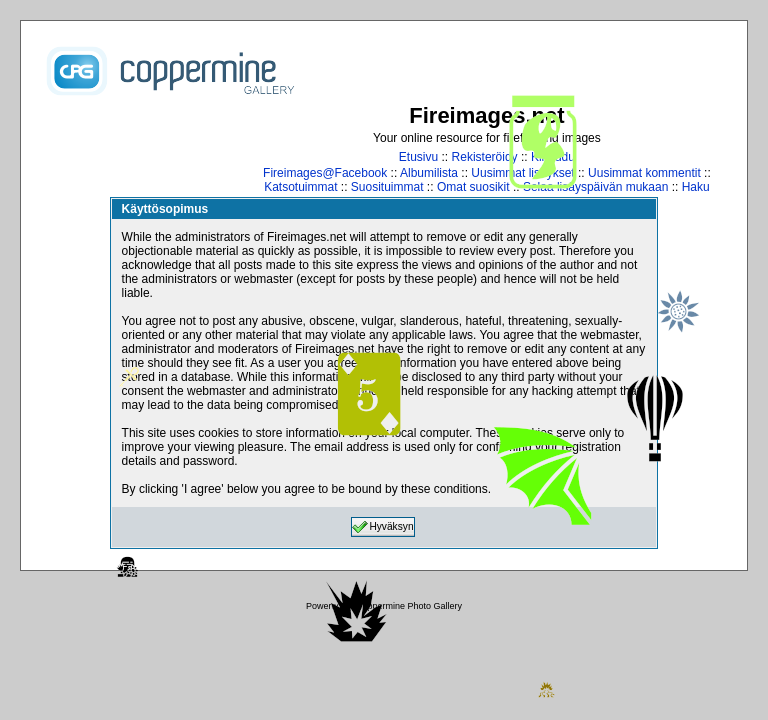 This screenshot has width=768, height=720. What do you see at coordinates (678, 311) in the screenshot?
I see `indicates a garden or farming feature in a game` at bounding box center [678, 311].